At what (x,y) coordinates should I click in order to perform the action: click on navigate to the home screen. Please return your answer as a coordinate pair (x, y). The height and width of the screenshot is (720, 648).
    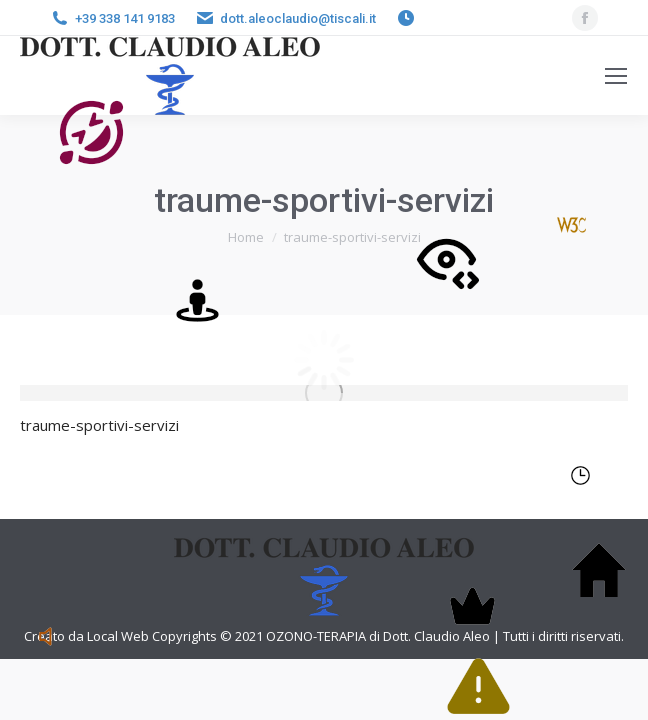
    Looking at the image, I should click on (599, 570).